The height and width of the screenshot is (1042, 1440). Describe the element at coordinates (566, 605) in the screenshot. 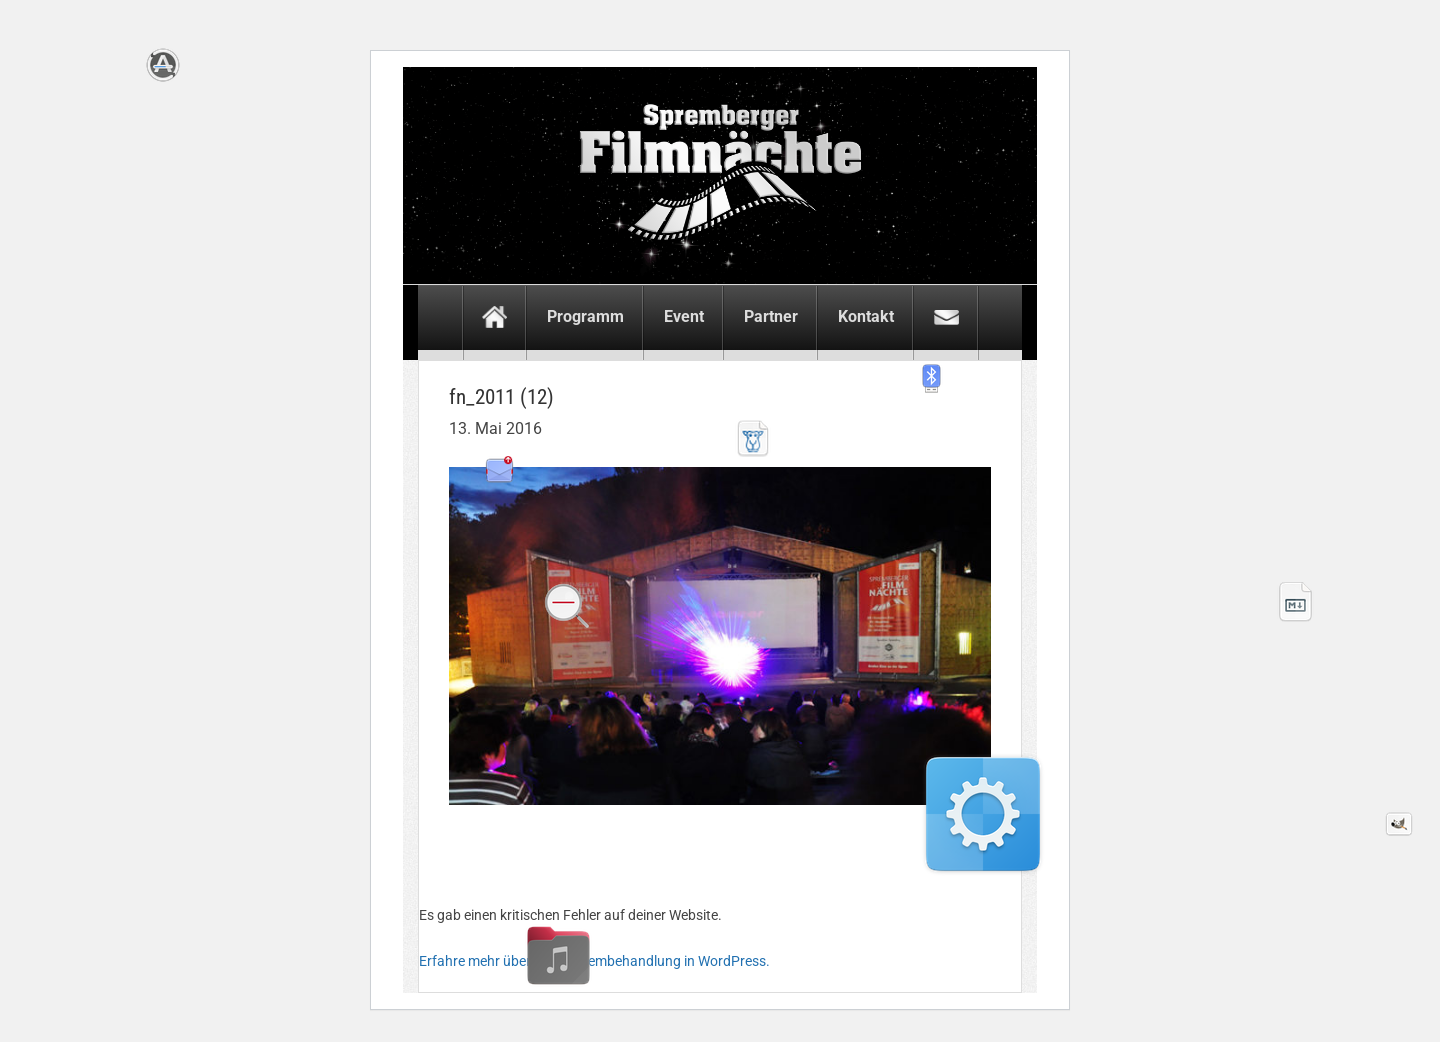

I see `zoom out to see more content` at that location.